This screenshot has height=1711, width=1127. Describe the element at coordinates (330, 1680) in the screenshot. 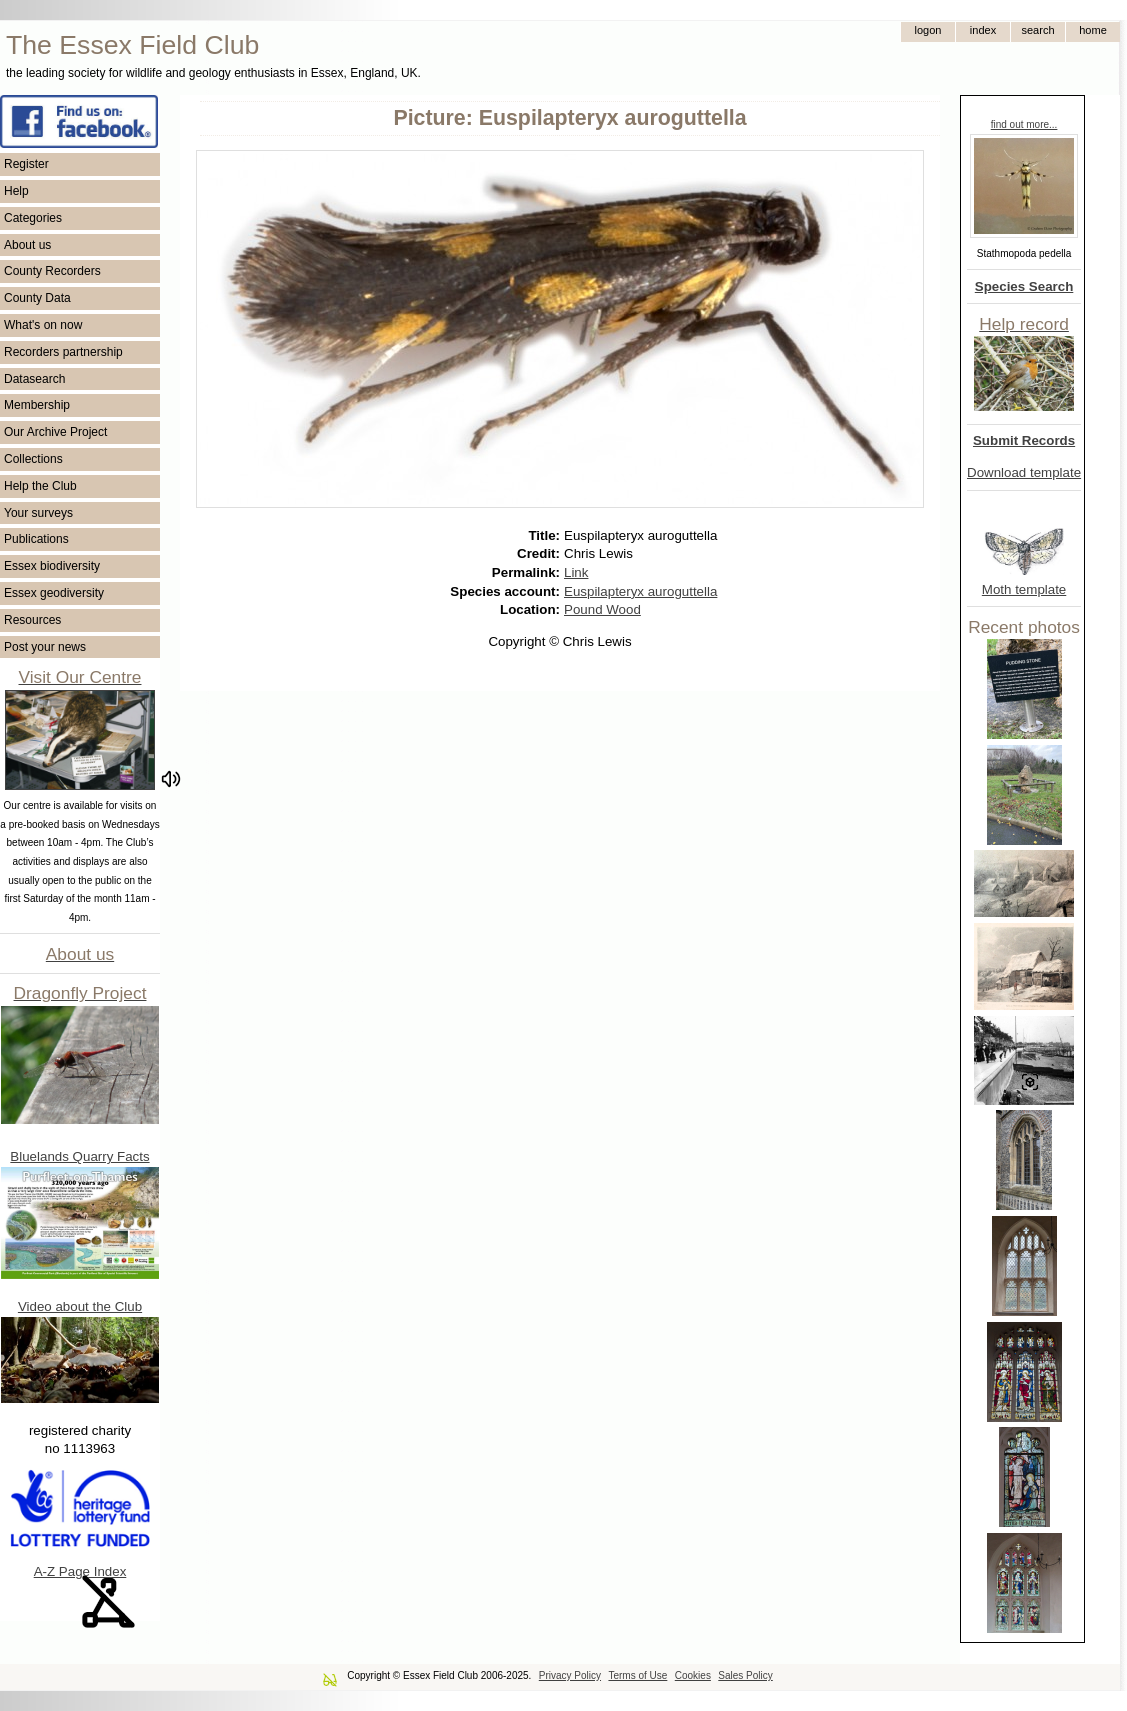

I see `disable reading mode` at that location.